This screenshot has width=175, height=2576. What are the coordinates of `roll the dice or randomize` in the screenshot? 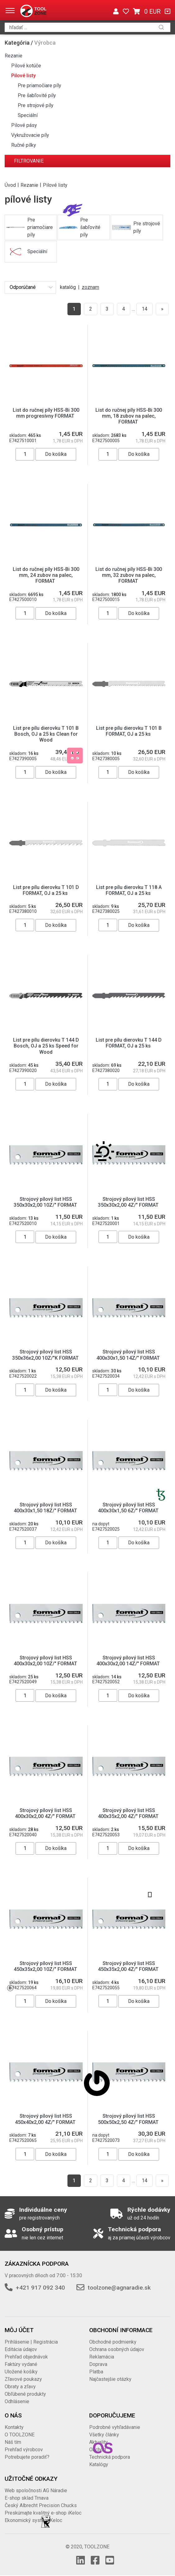 It's located at (75, 756).